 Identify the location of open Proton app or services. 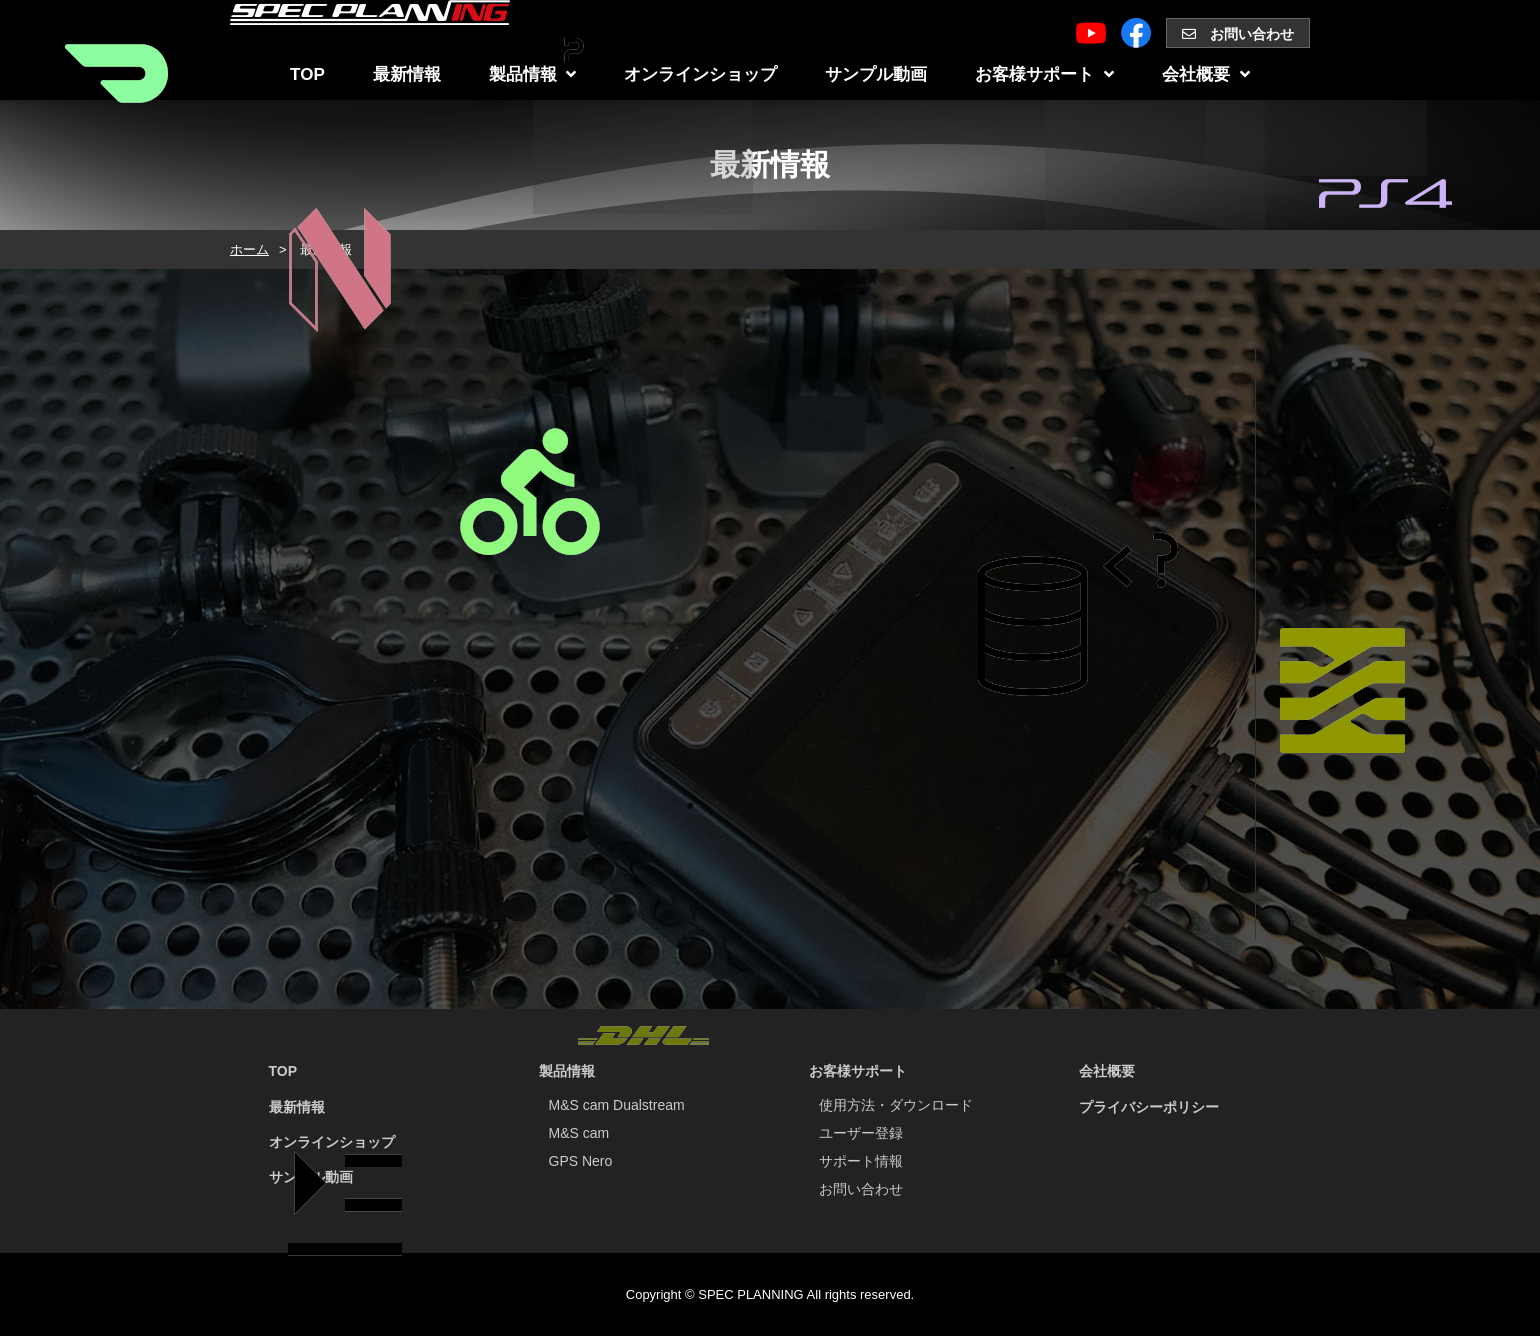
(574, 50).